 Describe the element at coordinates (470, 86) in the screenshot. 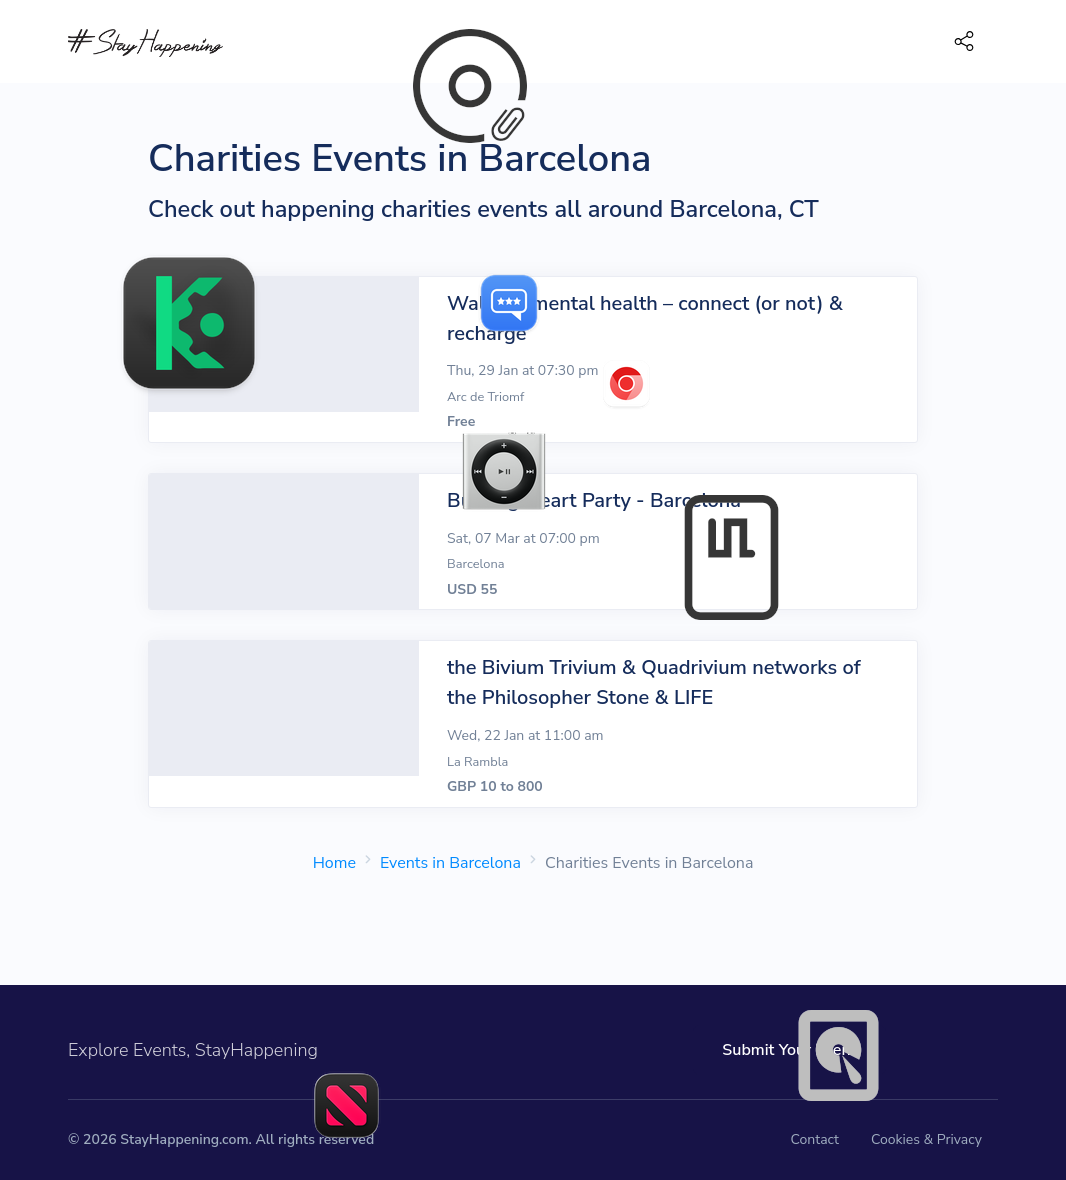

I see `attach data from optical disc` at that location.